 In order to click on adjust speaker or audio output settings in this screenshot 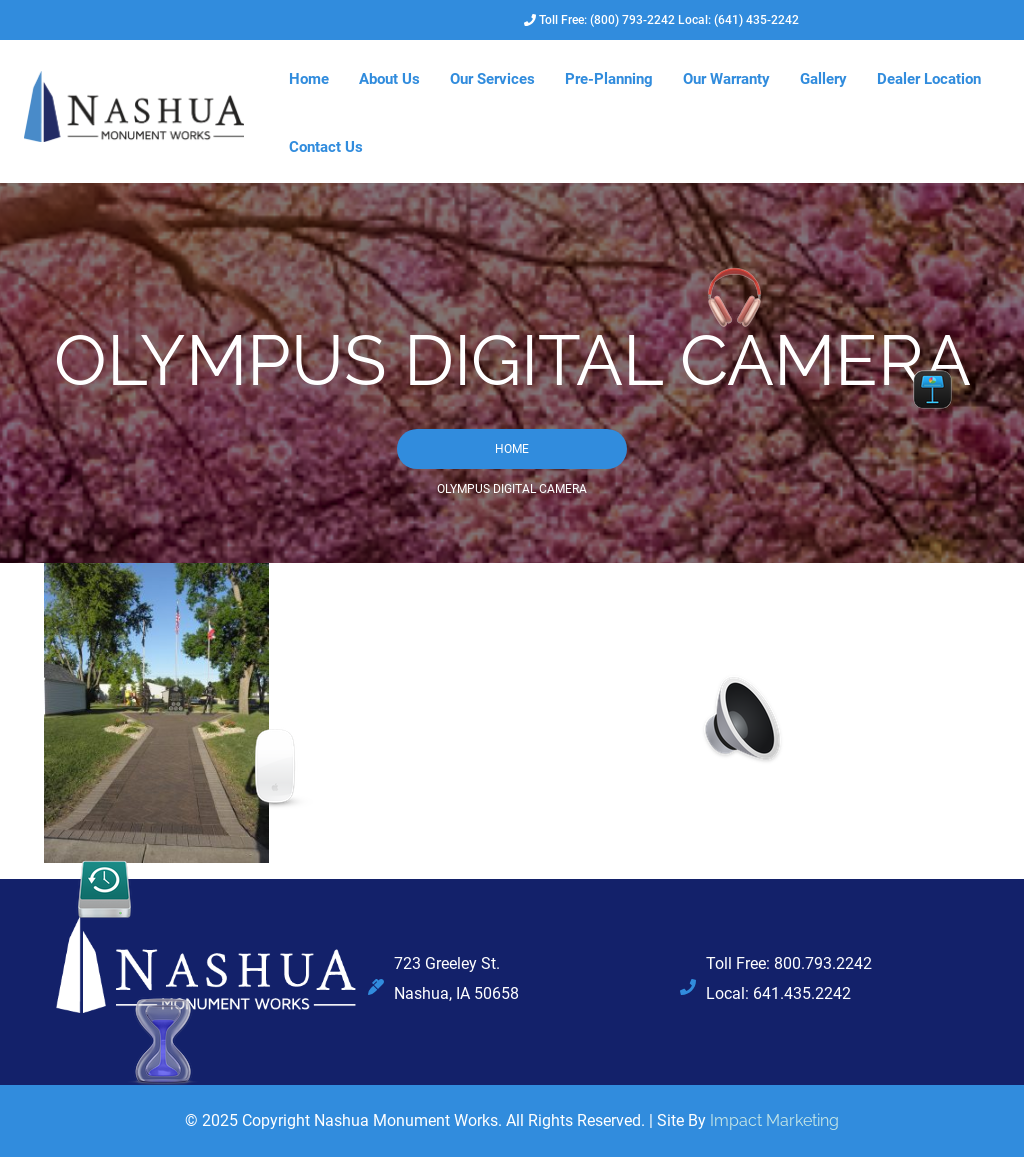, I will do `click(742, 719)`.